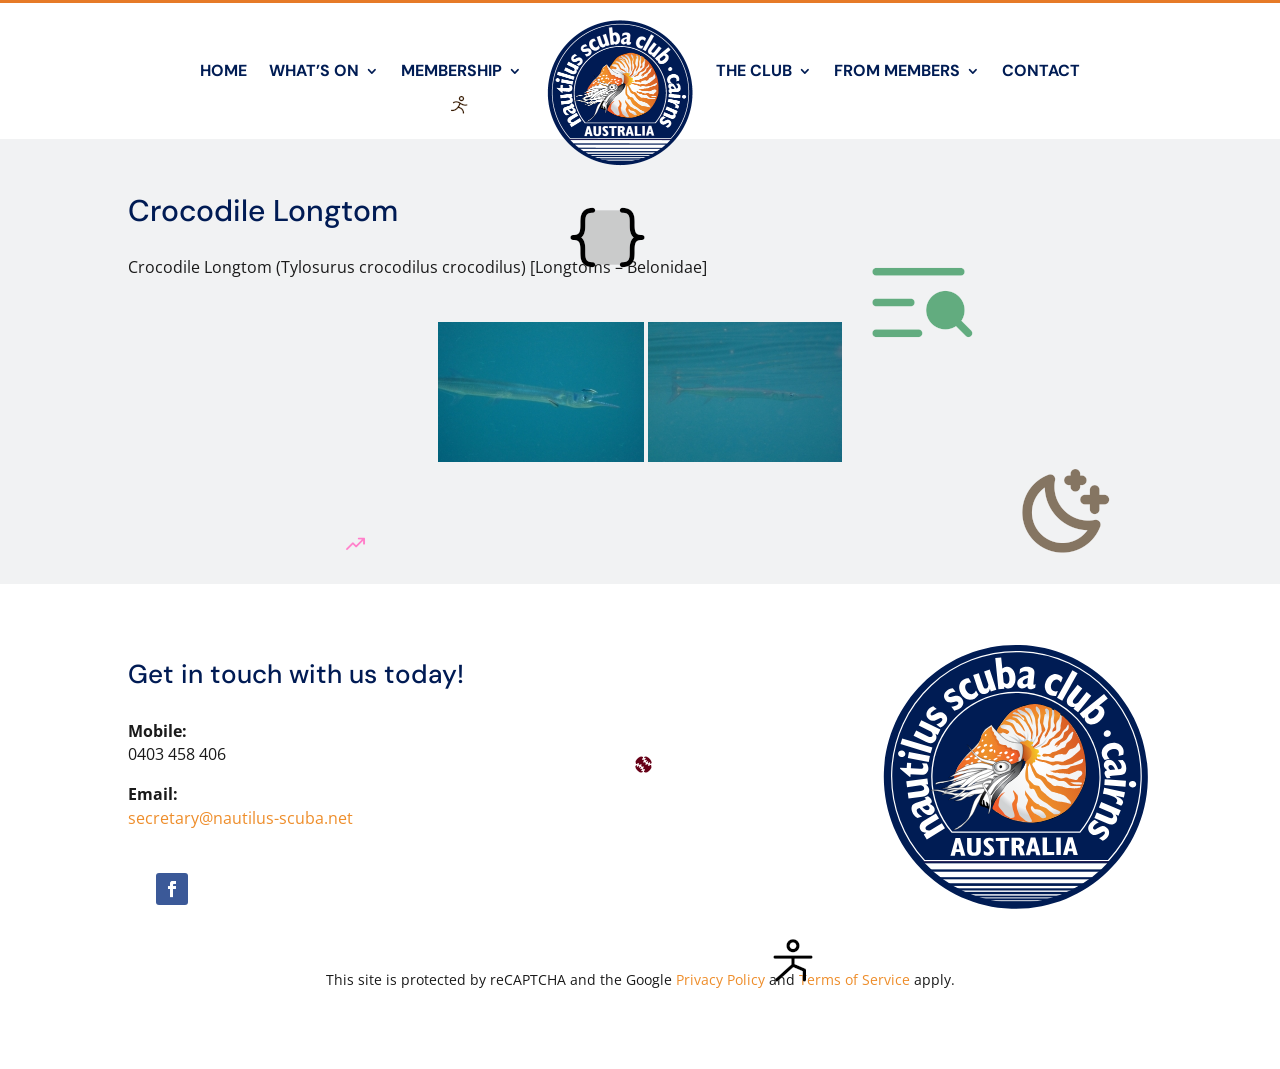  I want to click on start a run or workout activity, so click(459, 104).